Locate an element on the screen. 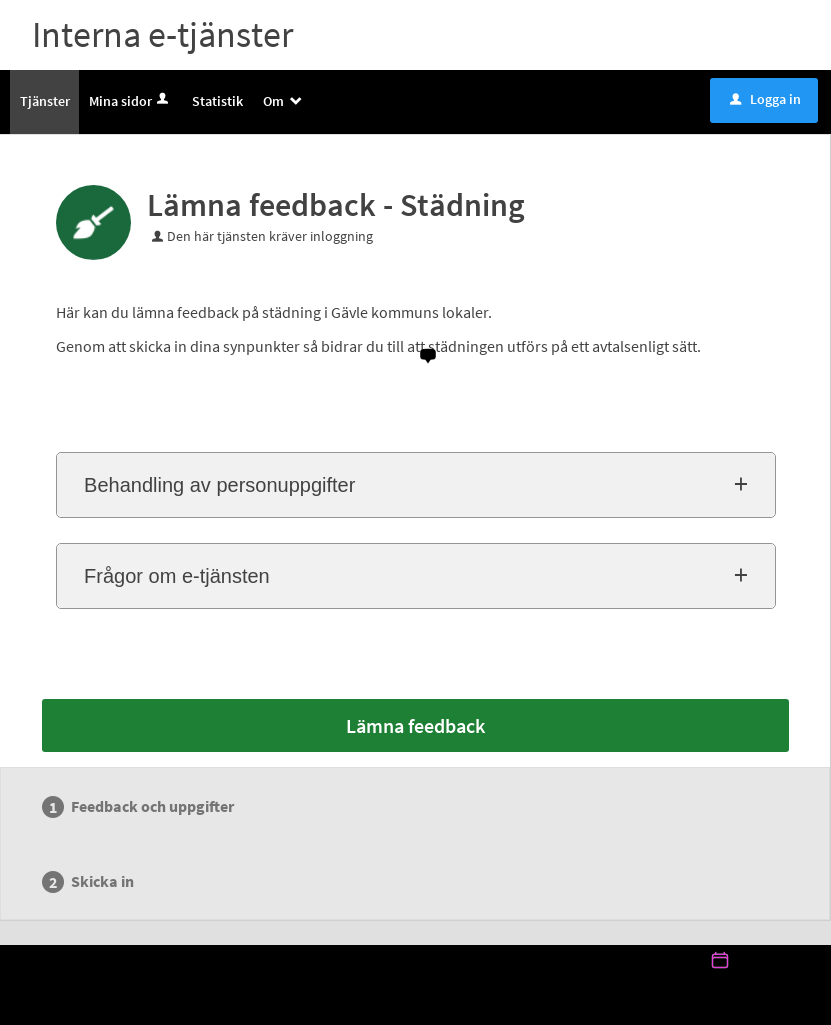 This screenshot has height=1025, width=831. view calendar or schedule is located at coordinates (720, 960).